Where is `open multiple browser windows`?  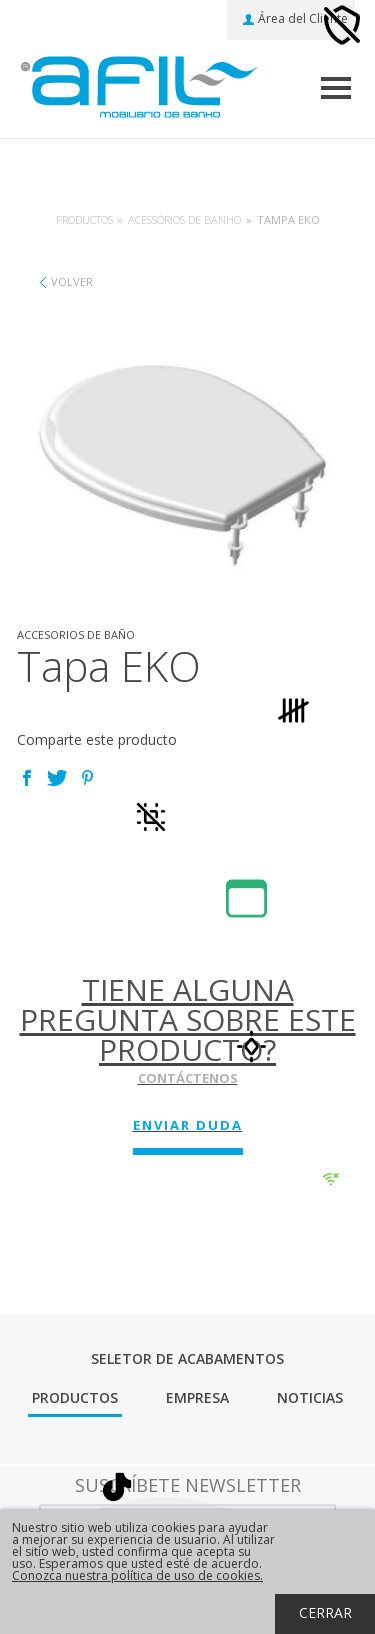
open multiple browser windows is located at coordinates (246, 898).